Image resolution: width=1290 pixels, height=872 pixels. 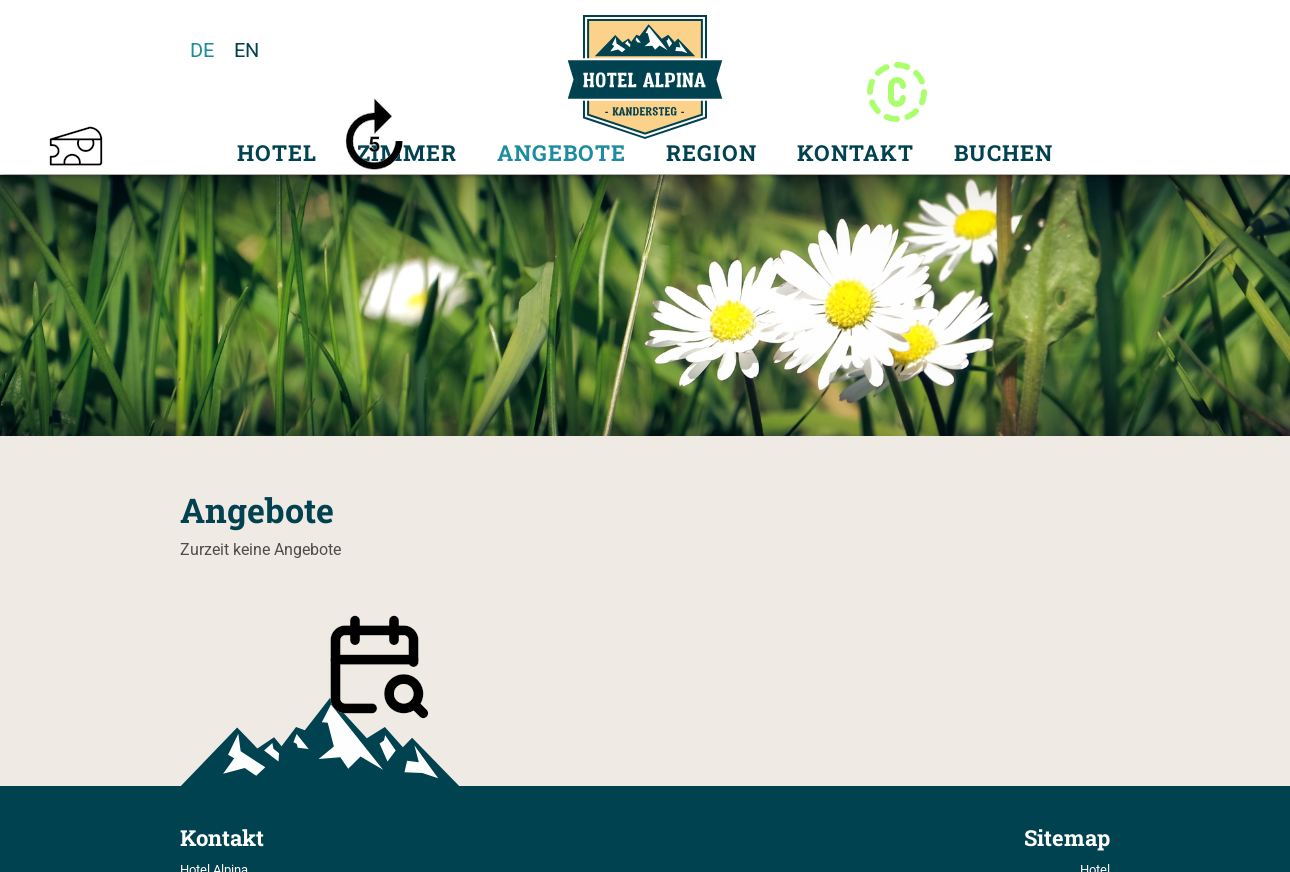 I want to click on skip forward 5 seconds in media playback, so click(x=374, y=137).